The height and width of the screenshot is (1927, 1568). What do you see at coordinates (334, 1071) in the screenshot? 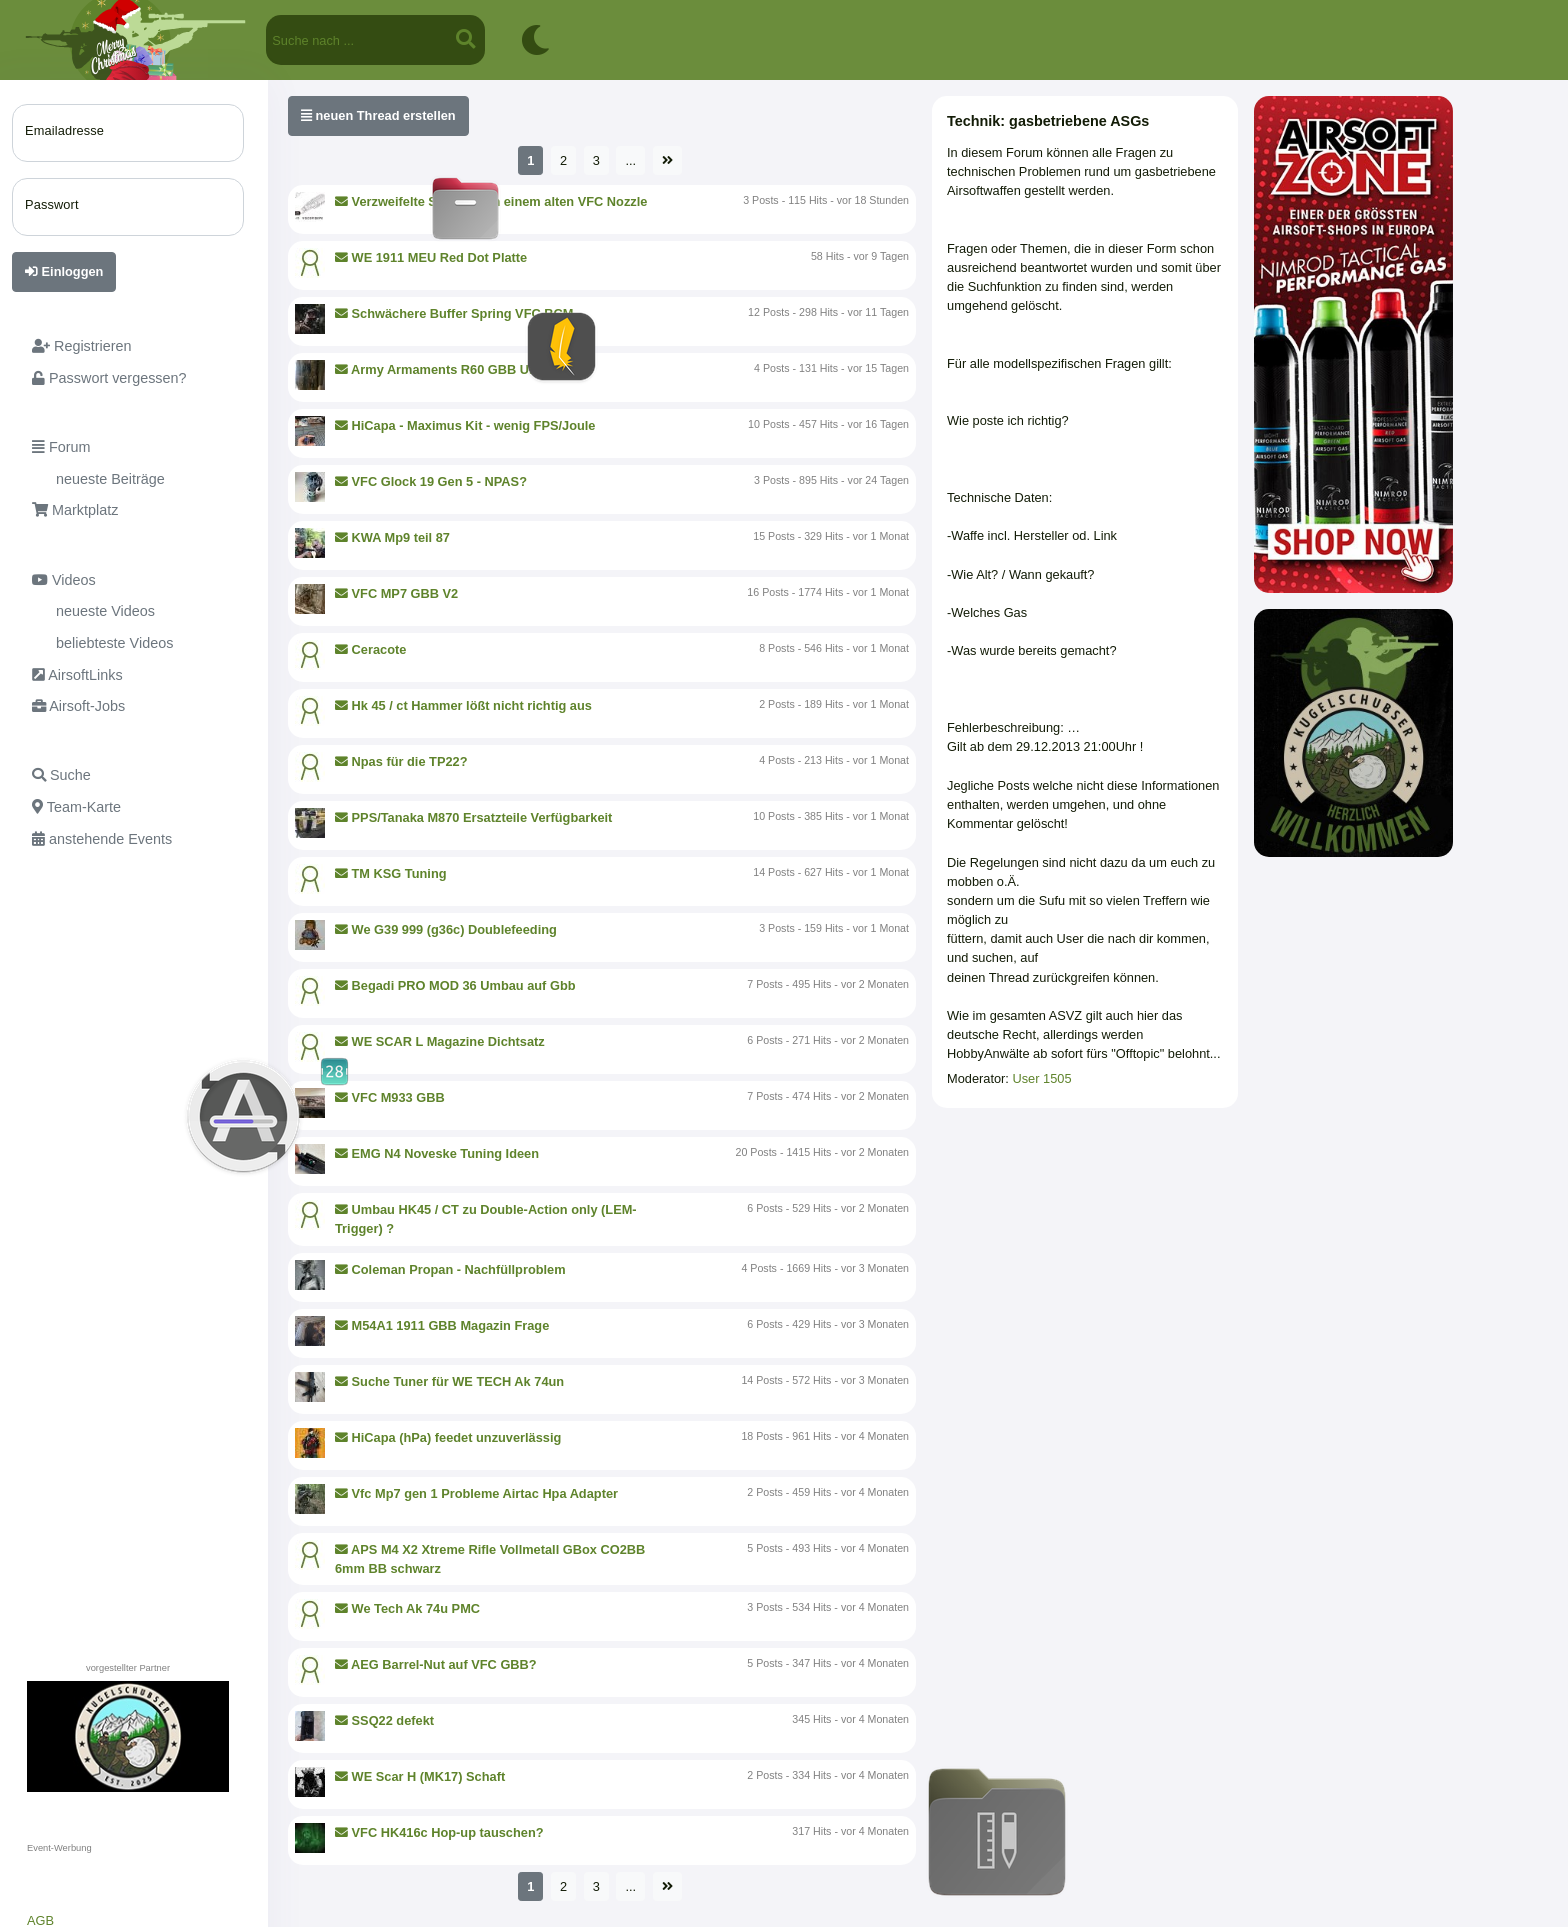
I see `open the gnome calendar app` at bounding box center [334, 1071].